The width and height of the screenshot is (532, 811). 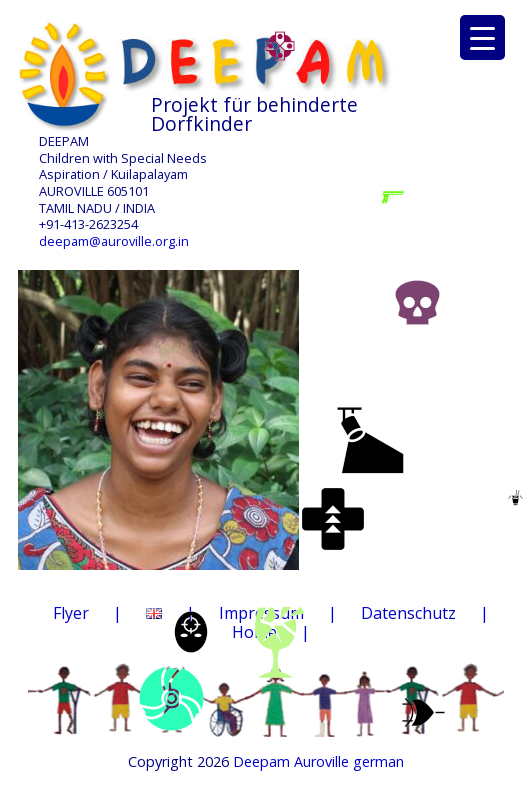 What do you see at coordinates (417, 302) in the screenshot?
I see `indicates player death or game over state` at bounding box center [417, 302].